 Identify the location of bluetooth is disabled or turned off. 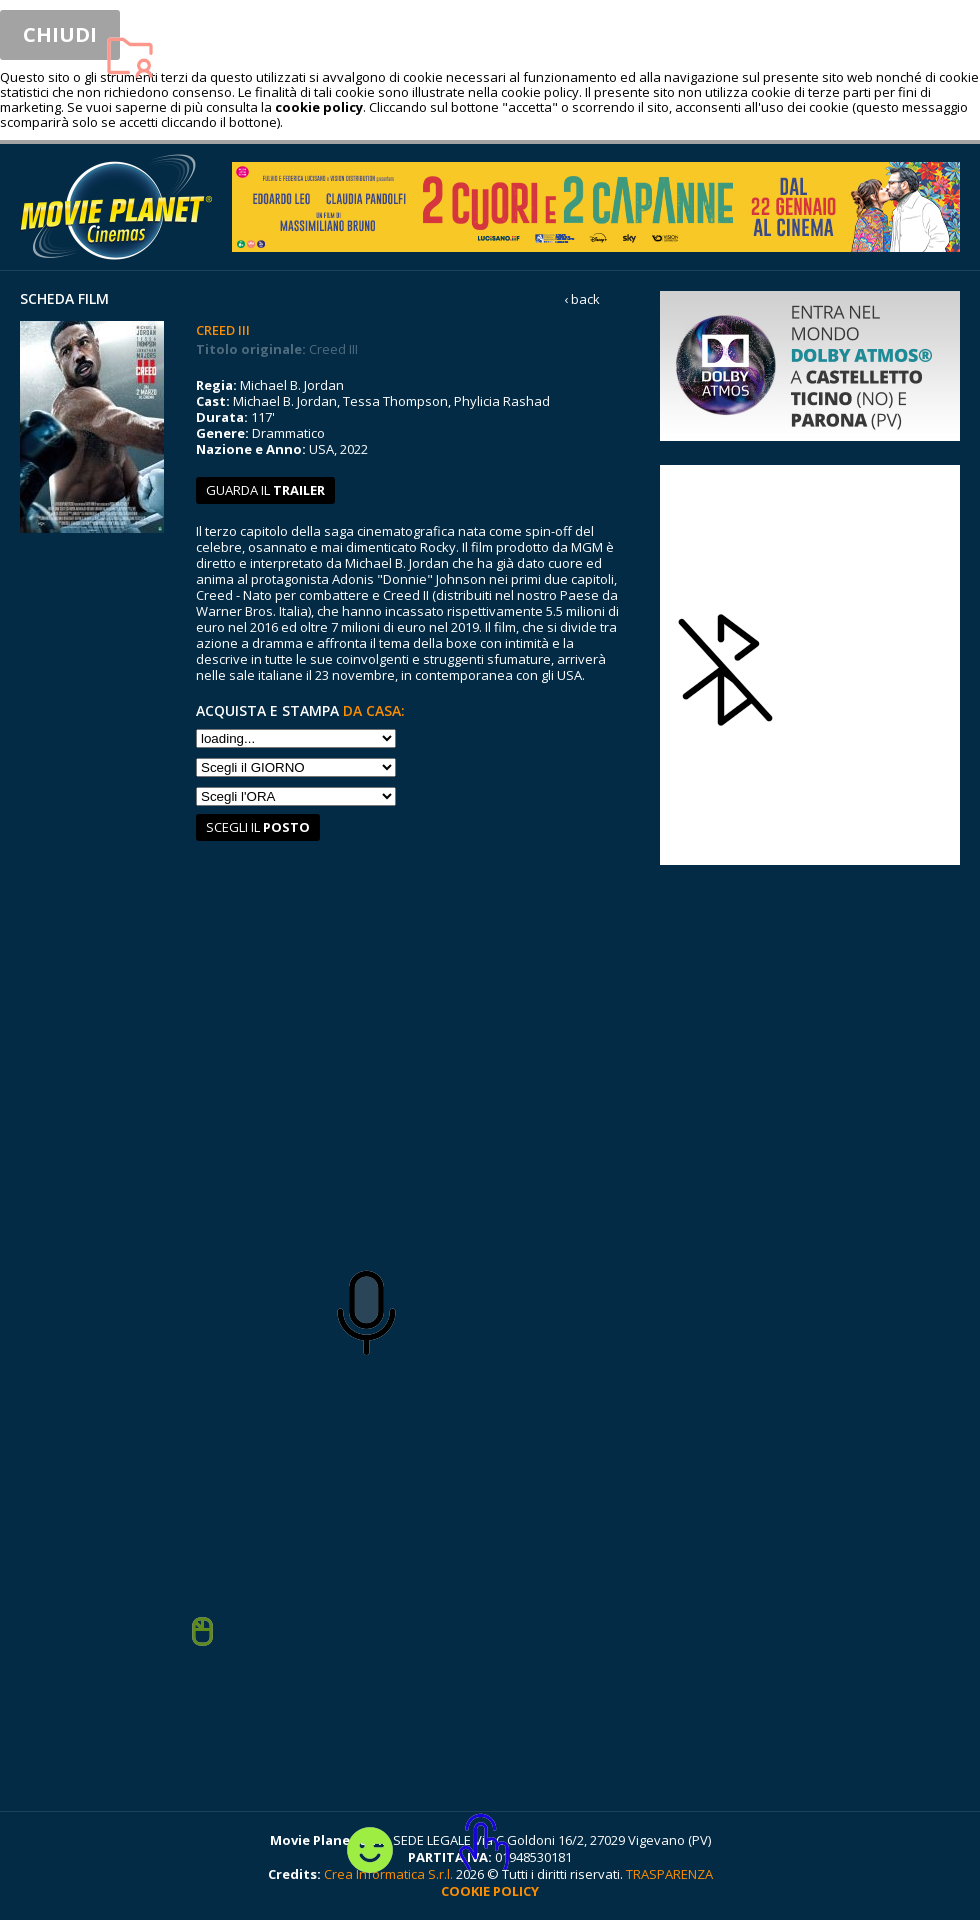
(721, 670).